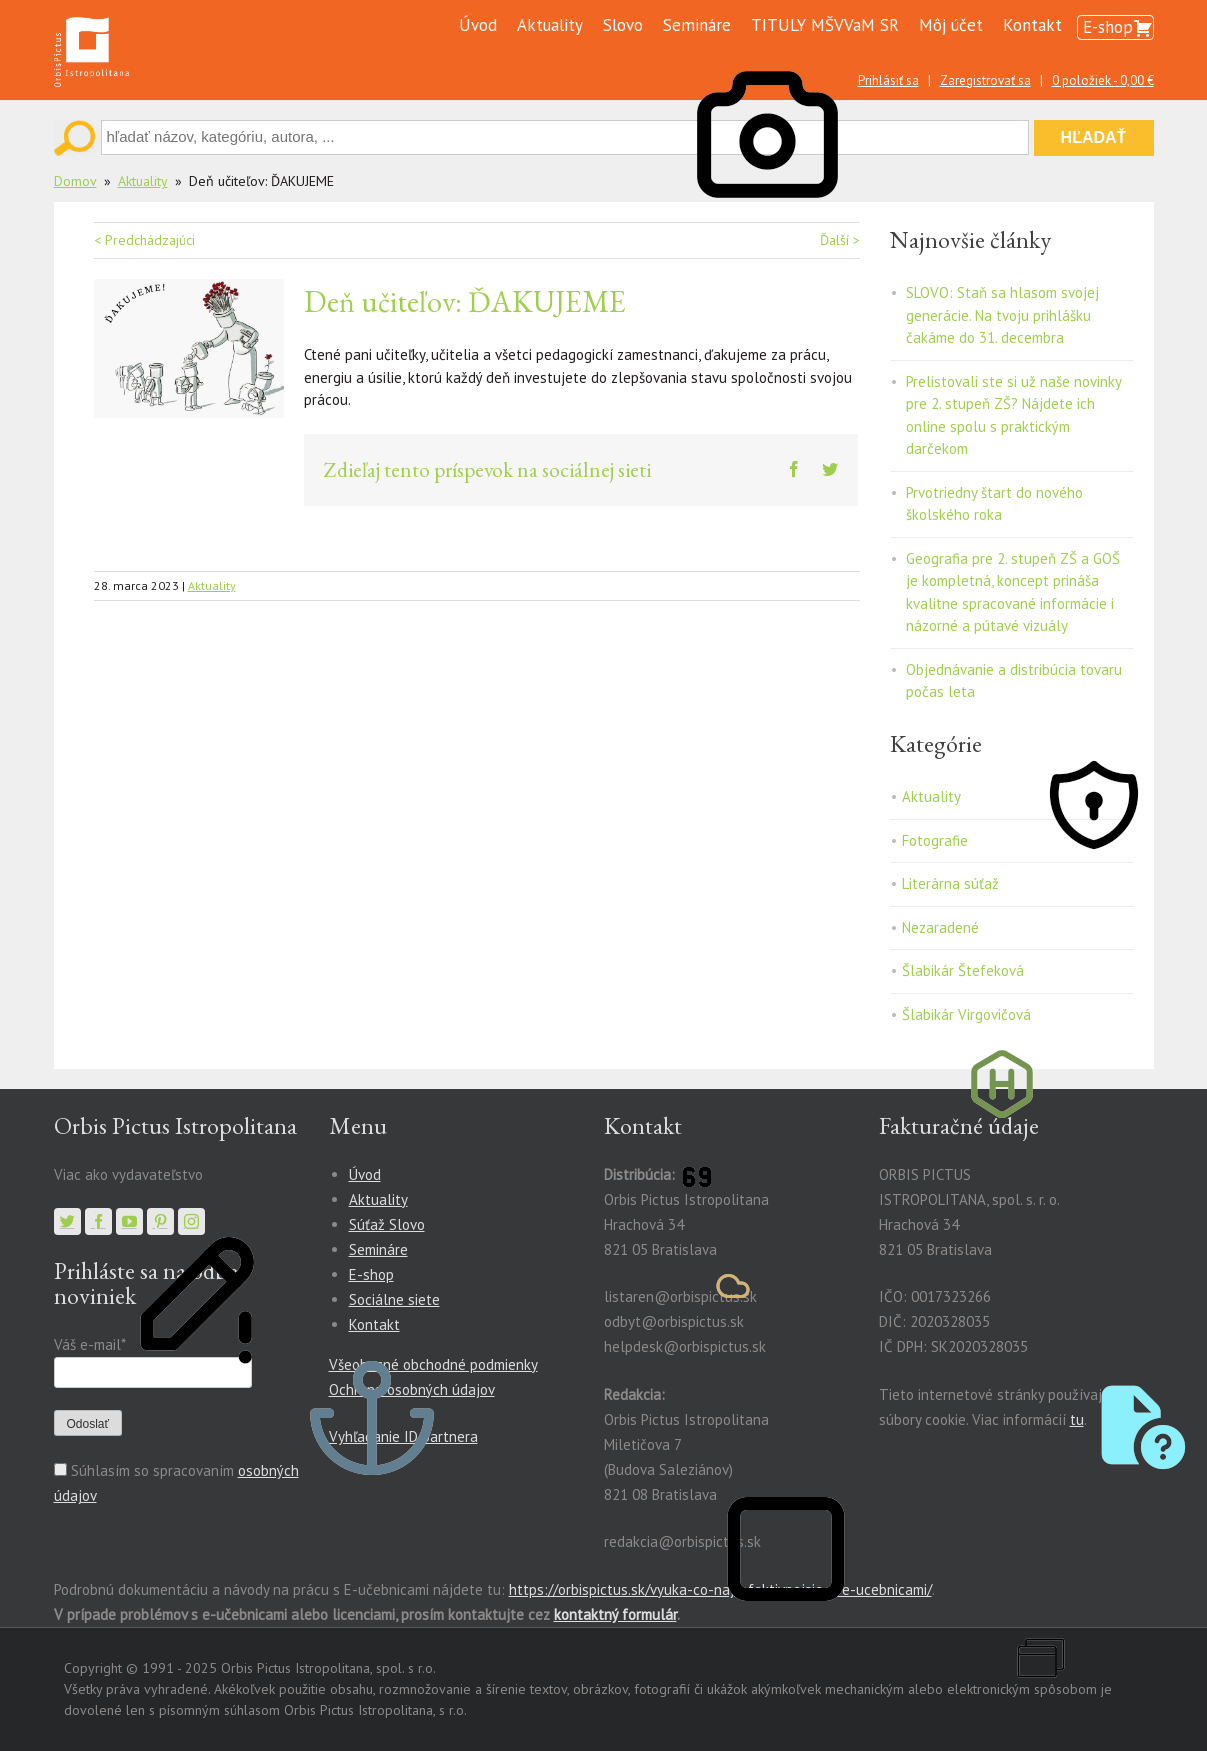 The image size is (1207, 1751). Describe the element at coordinates (786, 1549) in the screenshot. I see `crop image to 5:4 aspect ratio` at that location.